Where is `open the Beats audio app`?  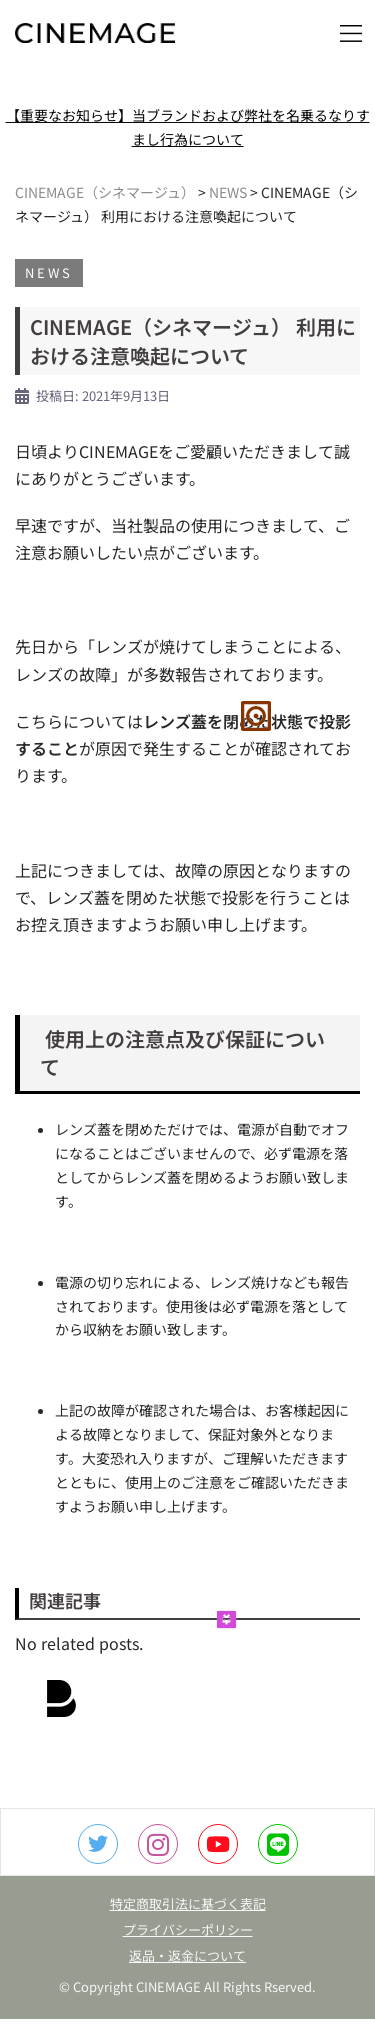
open the Beats audio app is located at coordinates (61, 1698).